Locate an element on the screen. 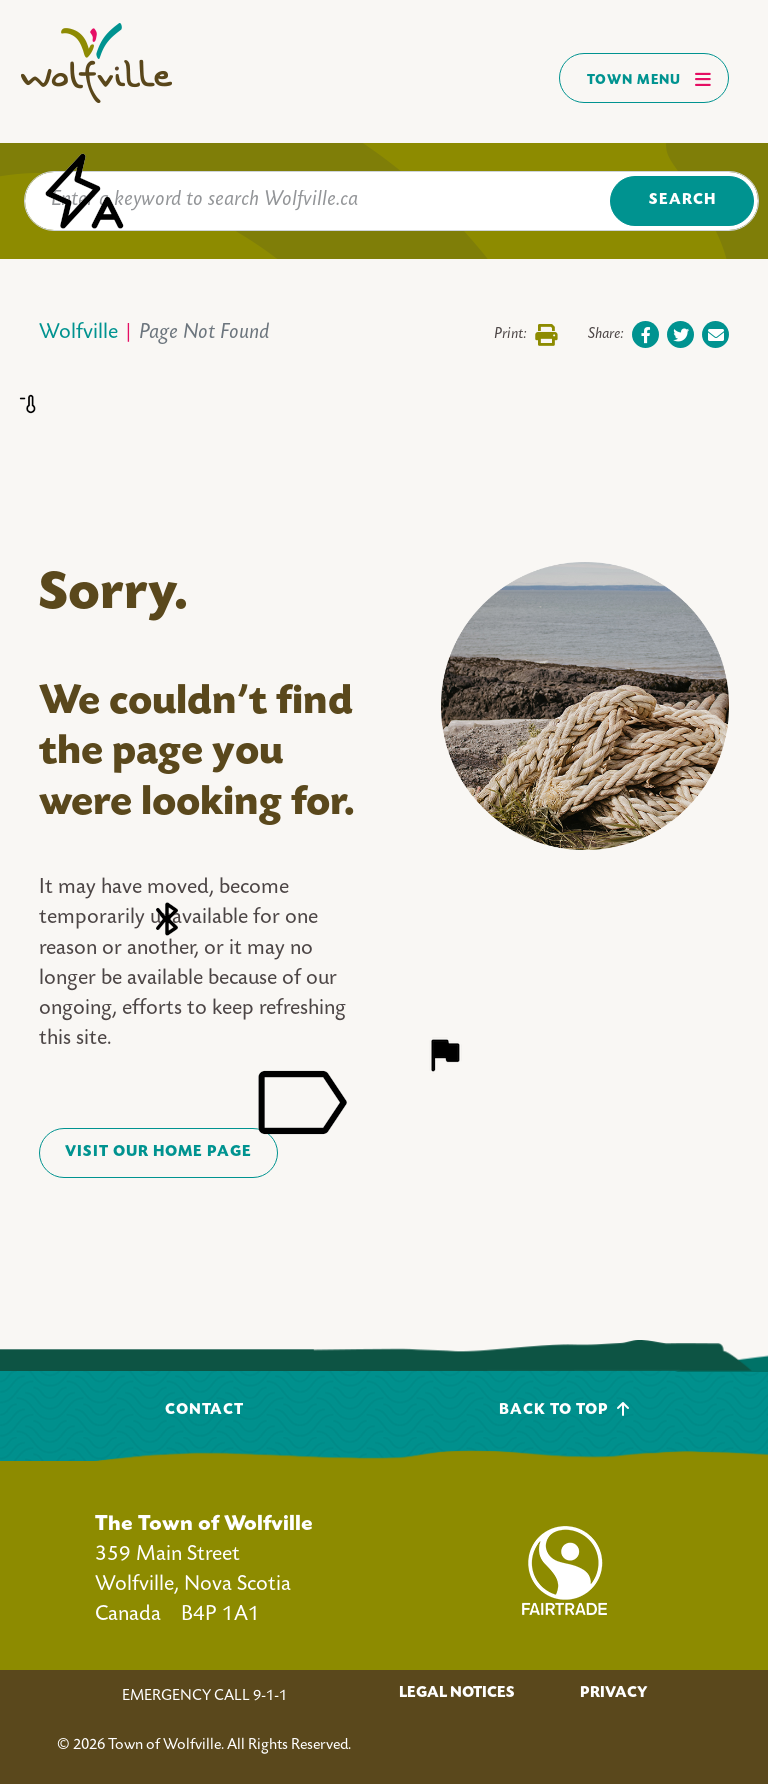 The height and width of the screenshot is (1784, 768). toggle auto-flash mode for camera is located at coordinates (83, 194).